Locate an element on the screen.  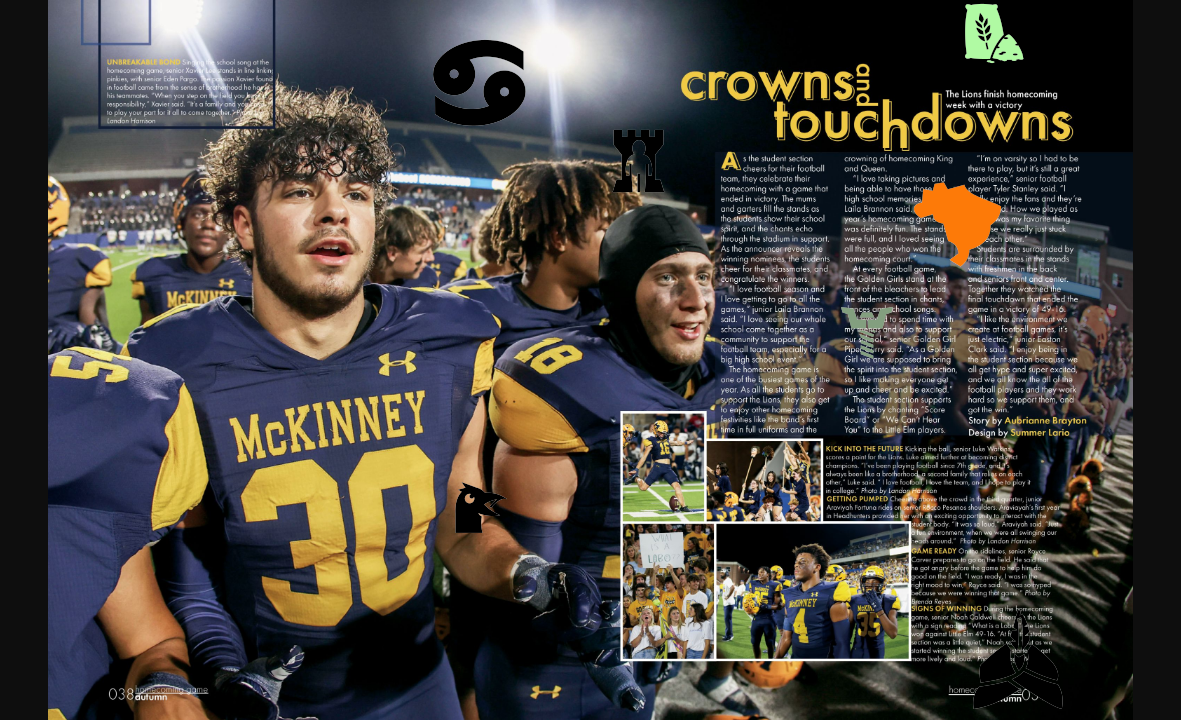
access defensive structures or fortifications is located at coordinates (638, 161).